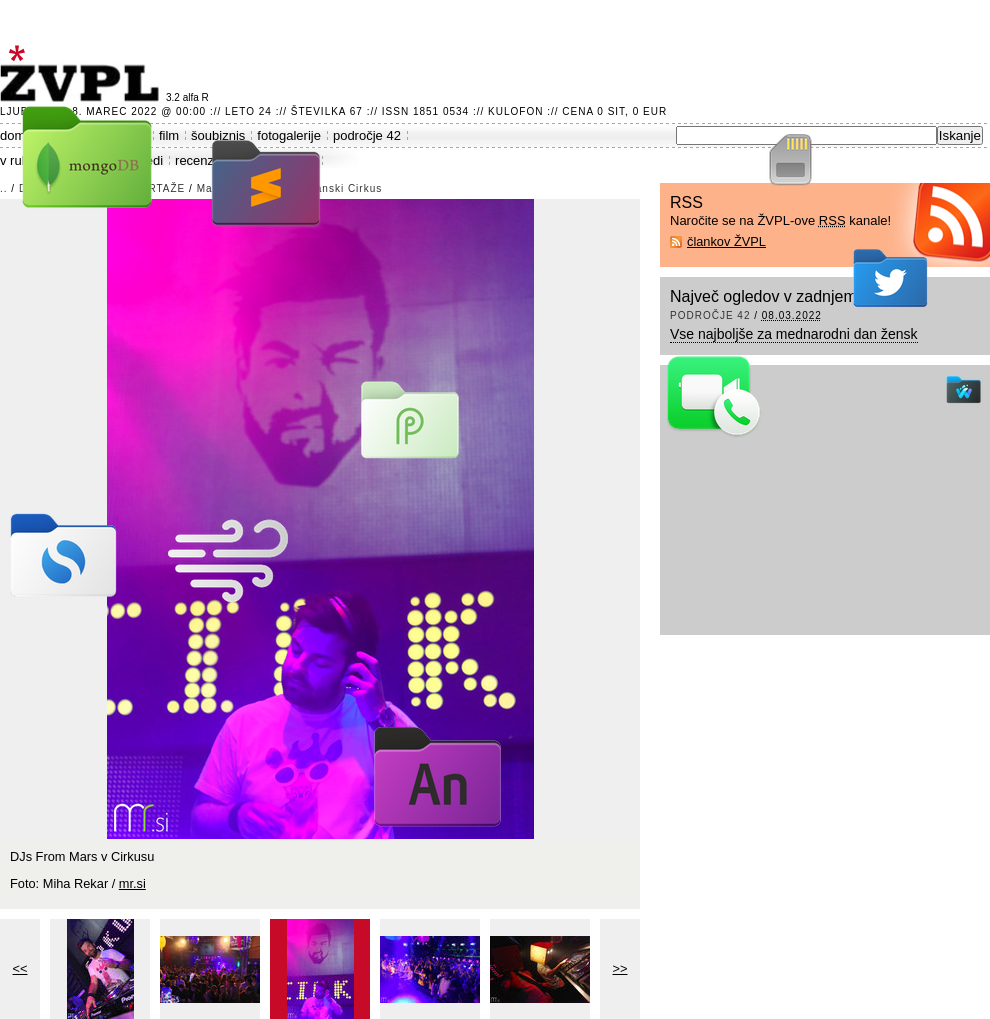  I want to click on open folder containing Twitter-related files, so click(890, 280).